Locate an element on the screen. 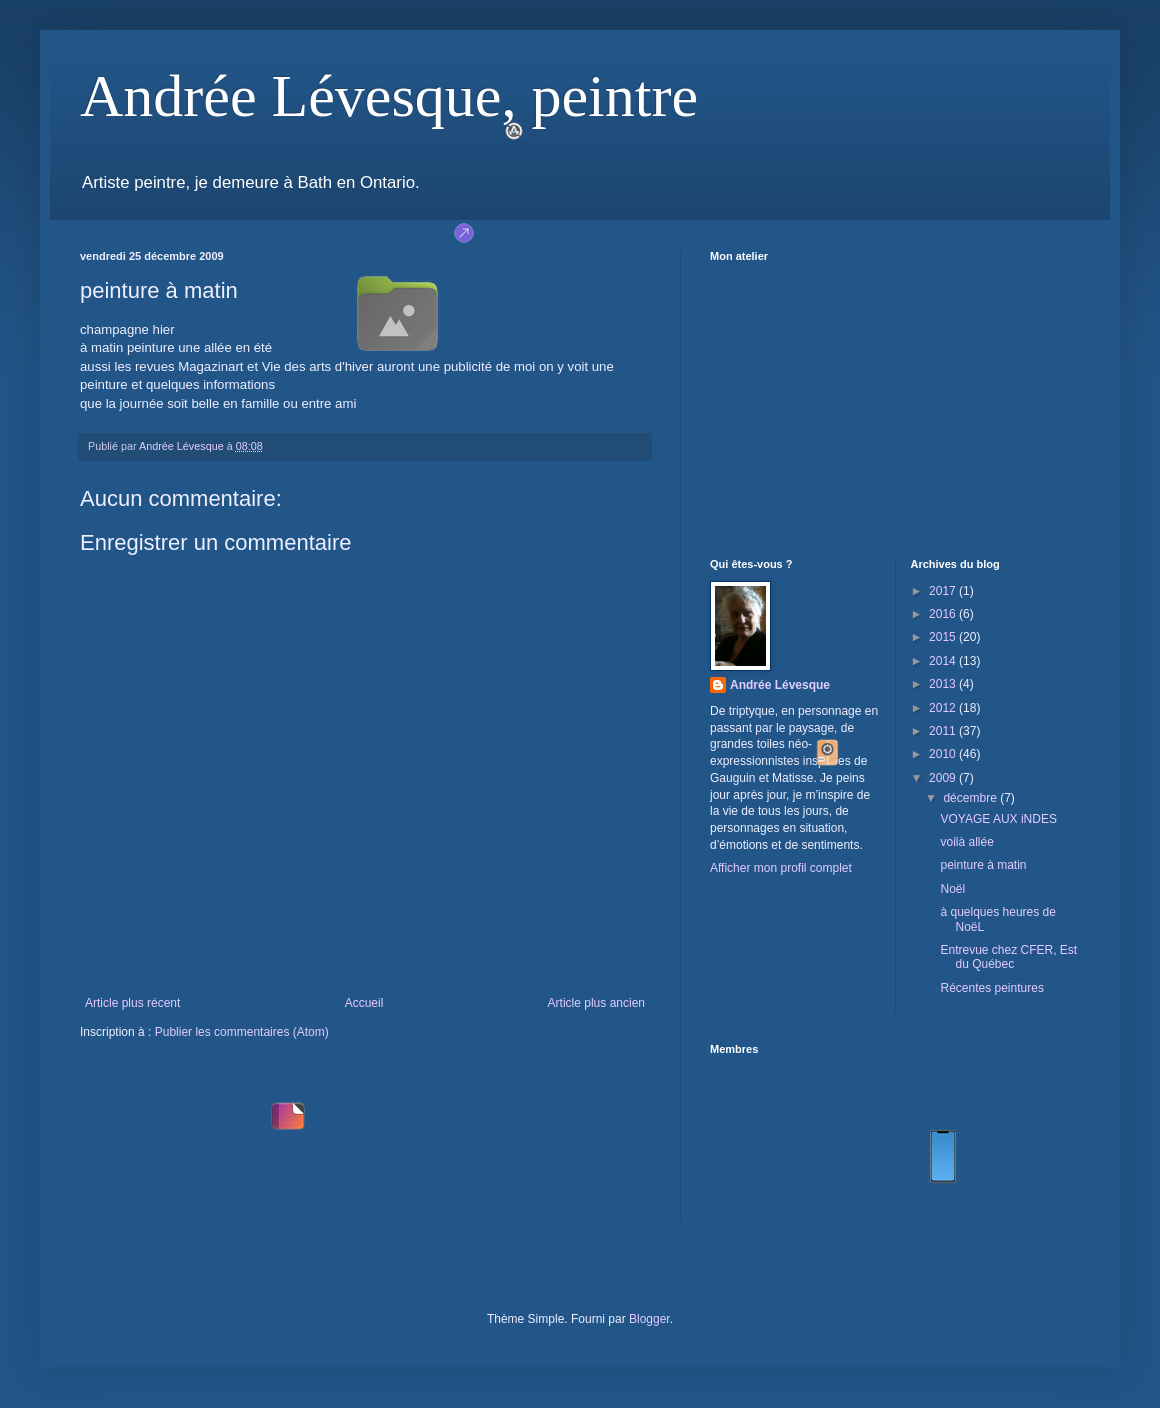 The width and height of the screenshot is (1160, 1408). iPhone XS Max device icon is located at coordinates (943, 1157).